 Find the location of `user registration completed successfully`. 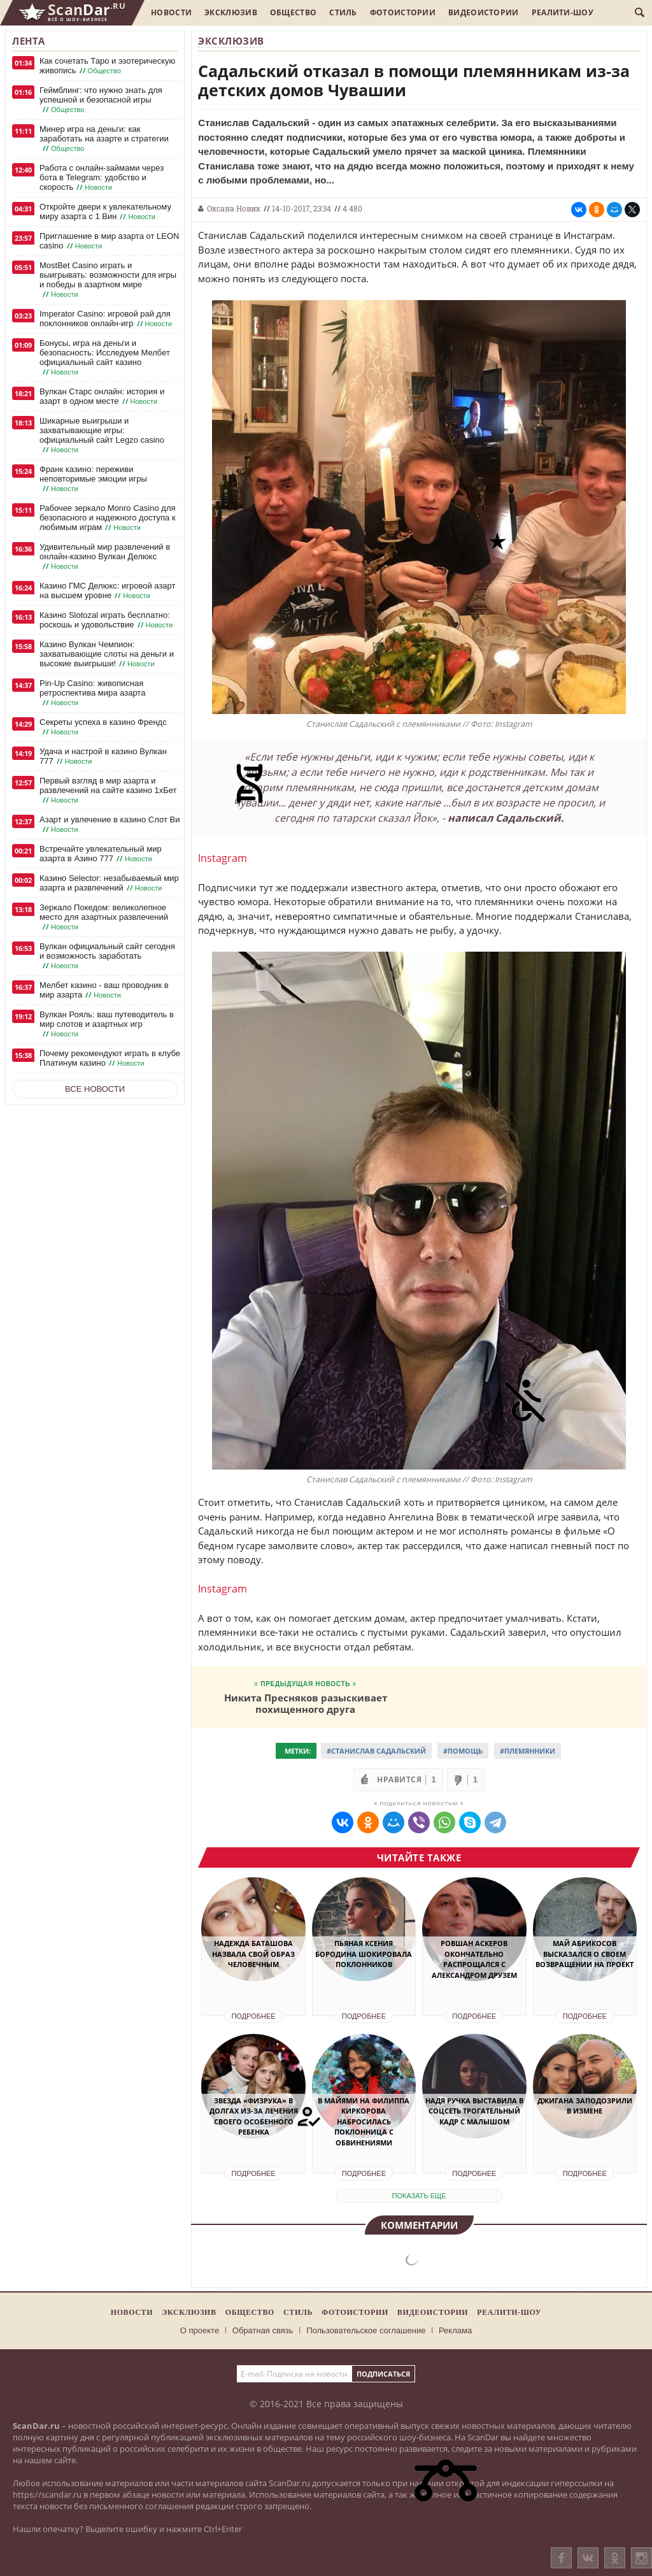

user registration completed successfully is located at coordinates (308, 2116).